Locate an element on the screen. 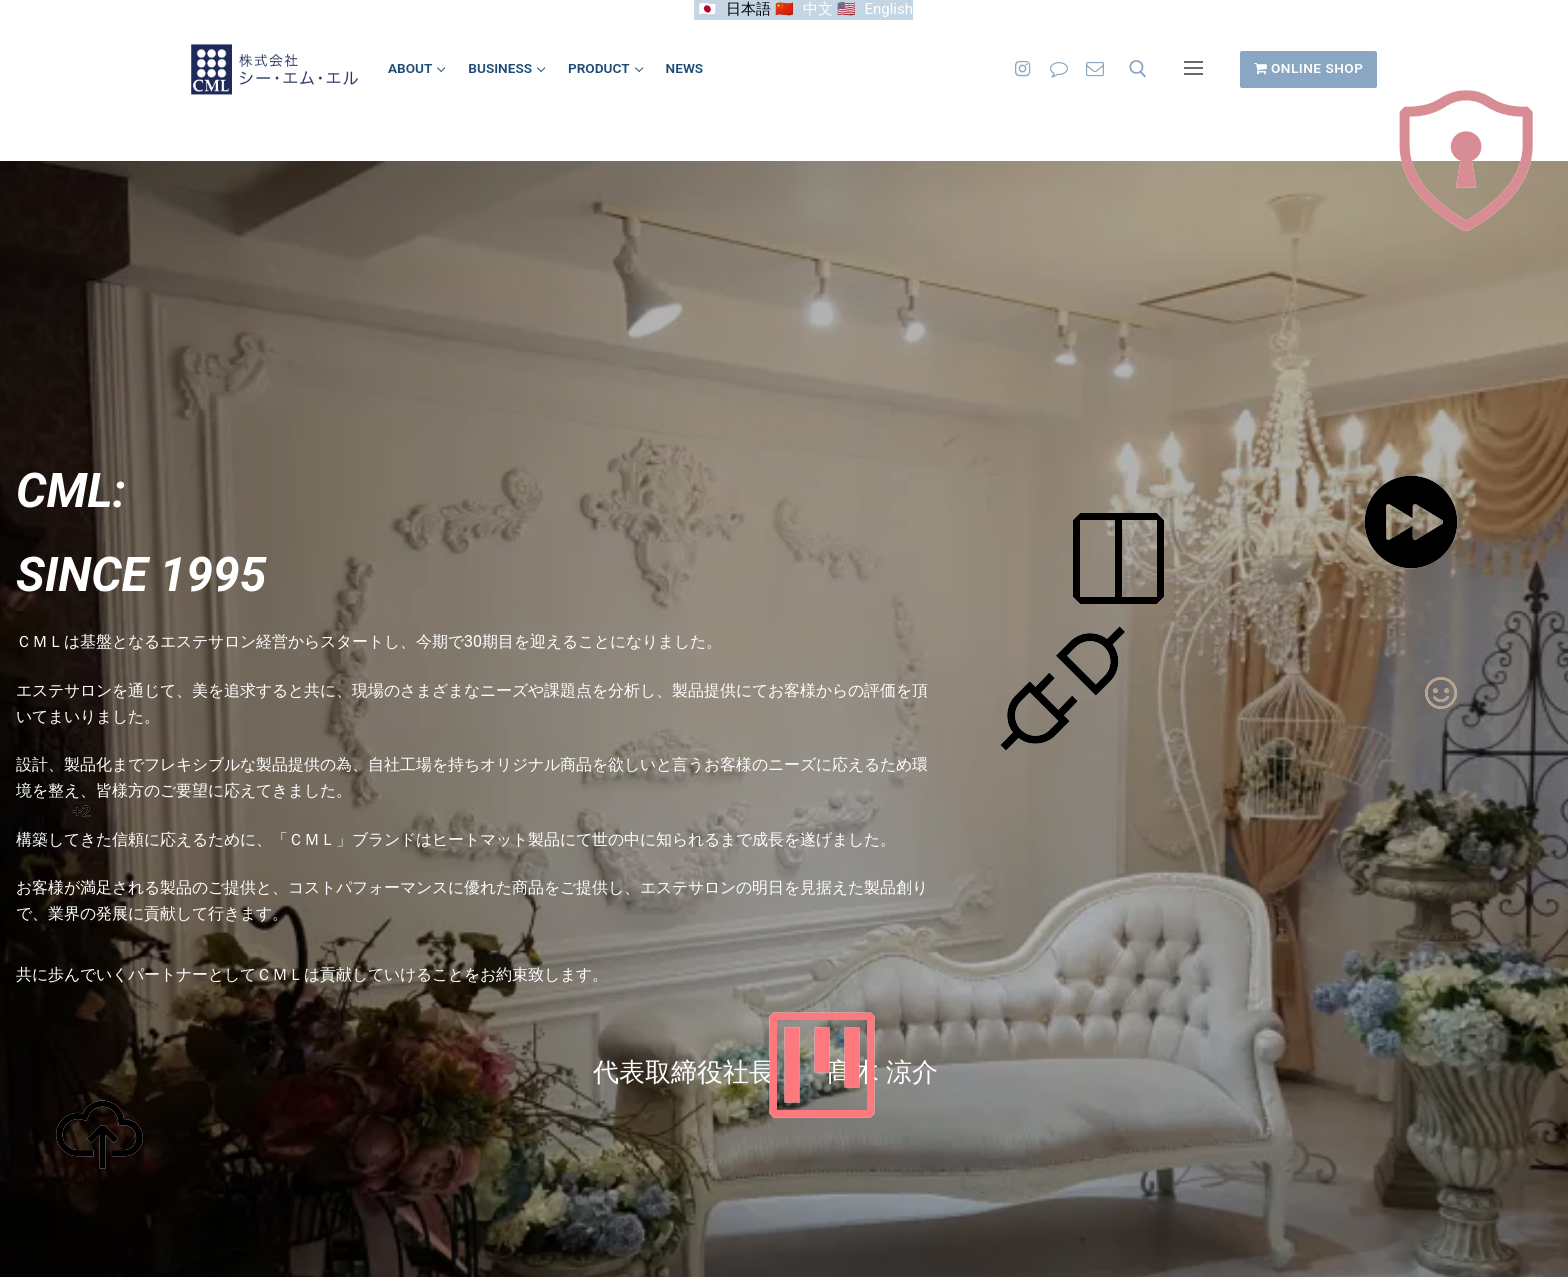 This screenshot has height=1277, width=1568. access security or privacy settings is located at coordinates (1461, 162).